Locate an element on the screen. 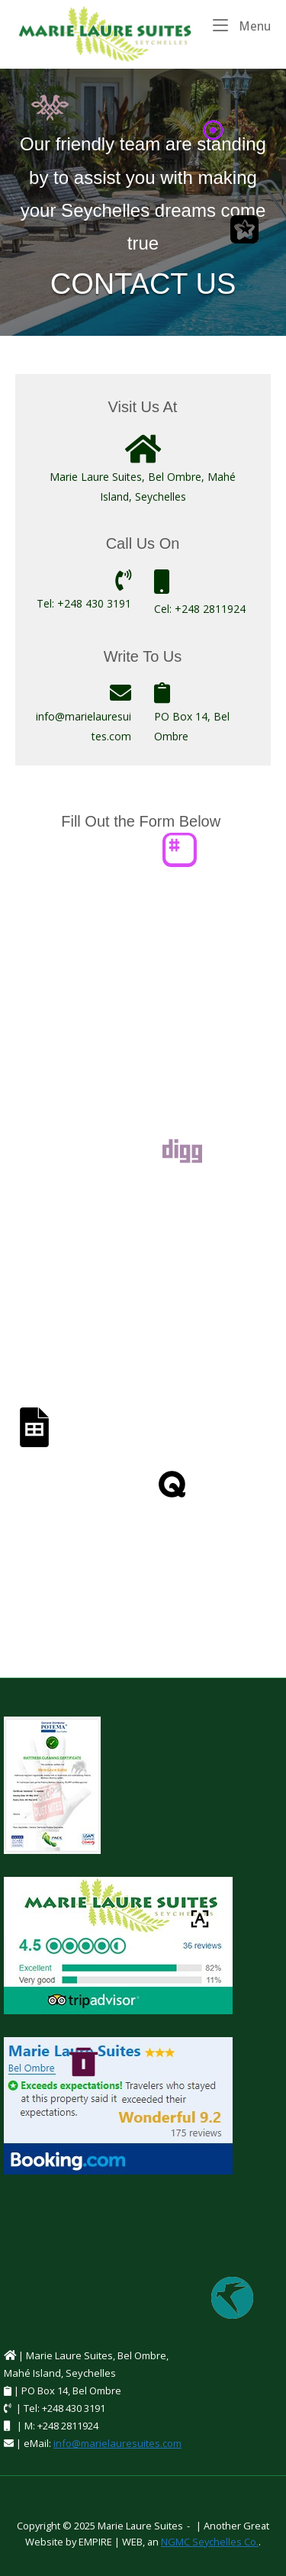 This screenshot has width=286, height=2576. digg social news website logo is located at coordinates (182, 1151).